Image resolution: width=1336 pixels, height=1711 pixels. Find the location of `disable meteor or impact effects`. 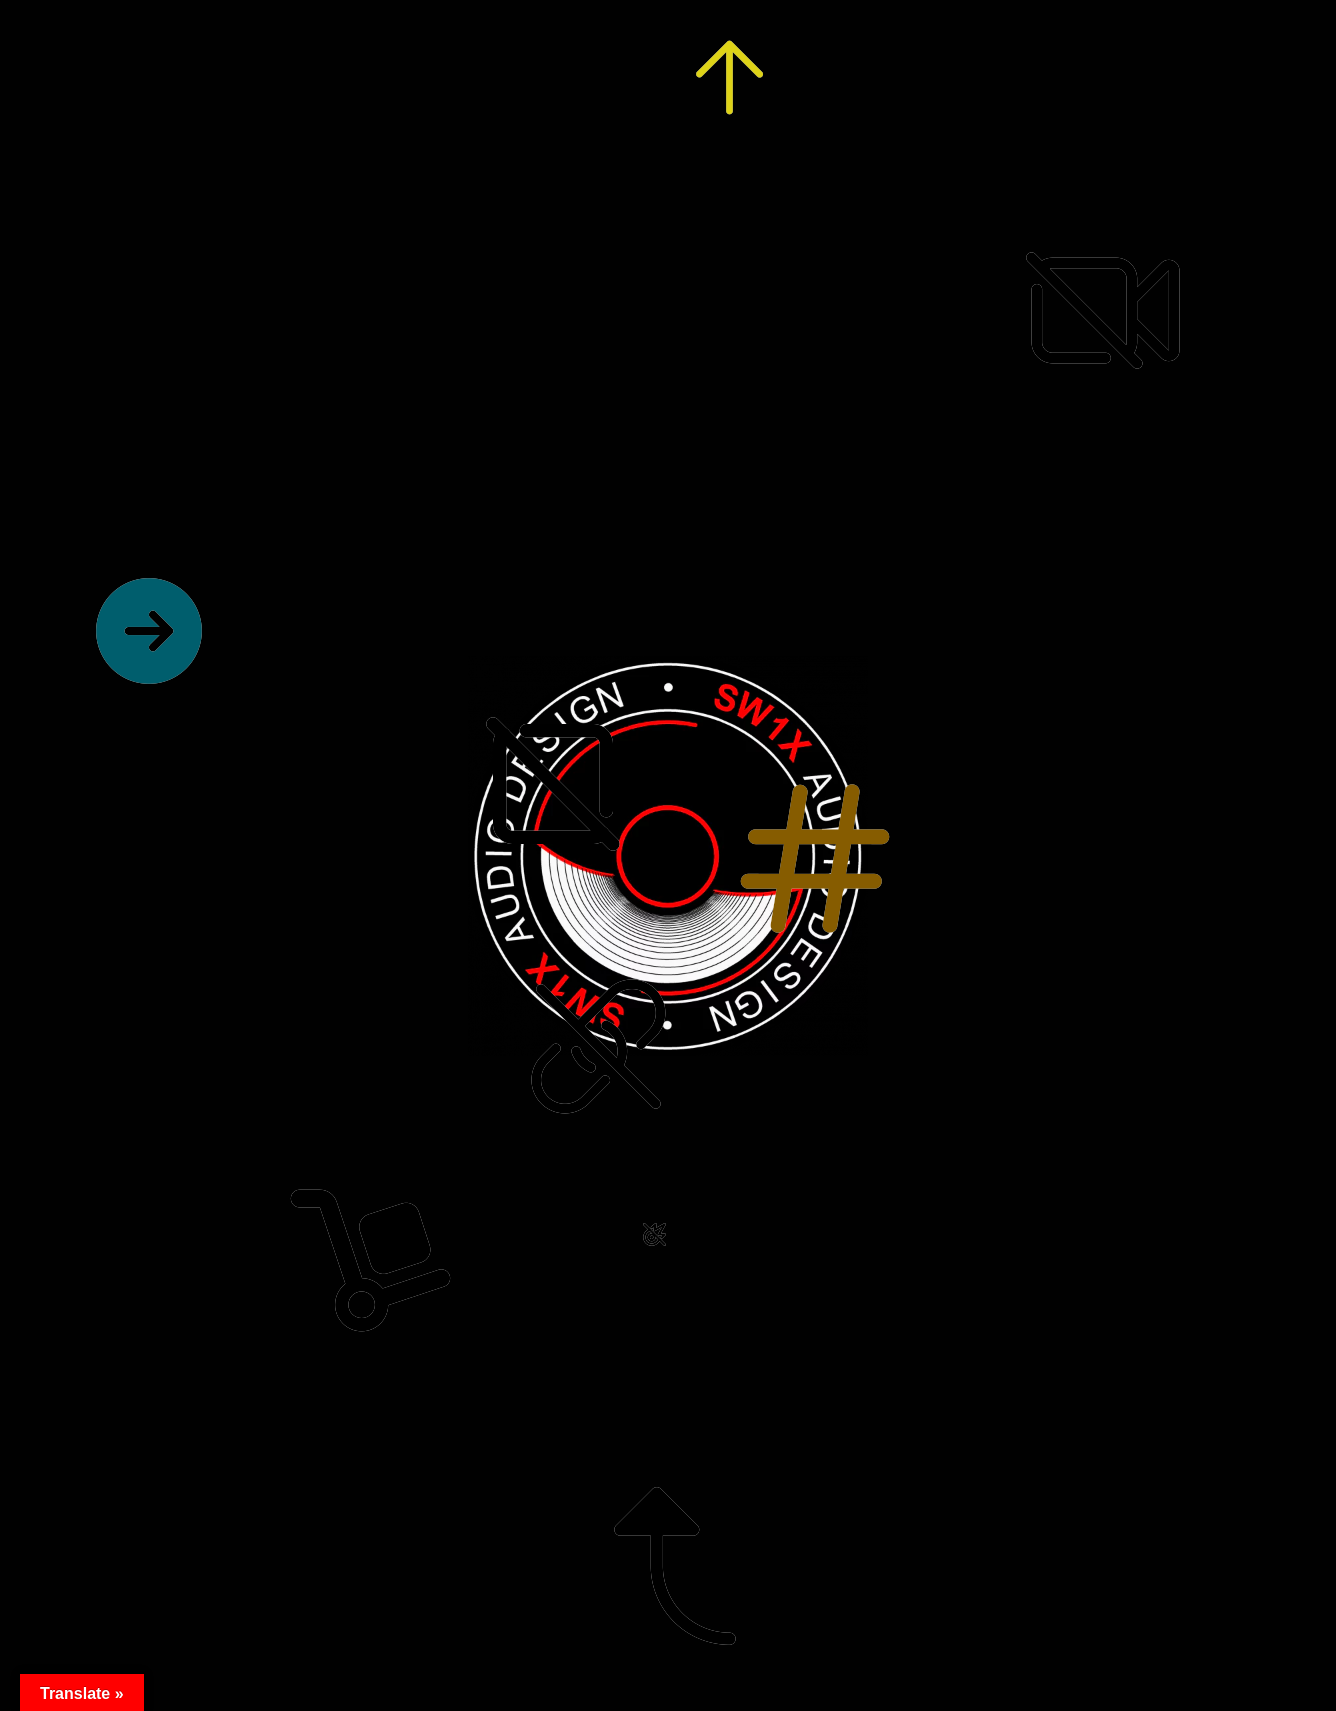

disable meteor or impact effects is located at coordinates (654, 1234).